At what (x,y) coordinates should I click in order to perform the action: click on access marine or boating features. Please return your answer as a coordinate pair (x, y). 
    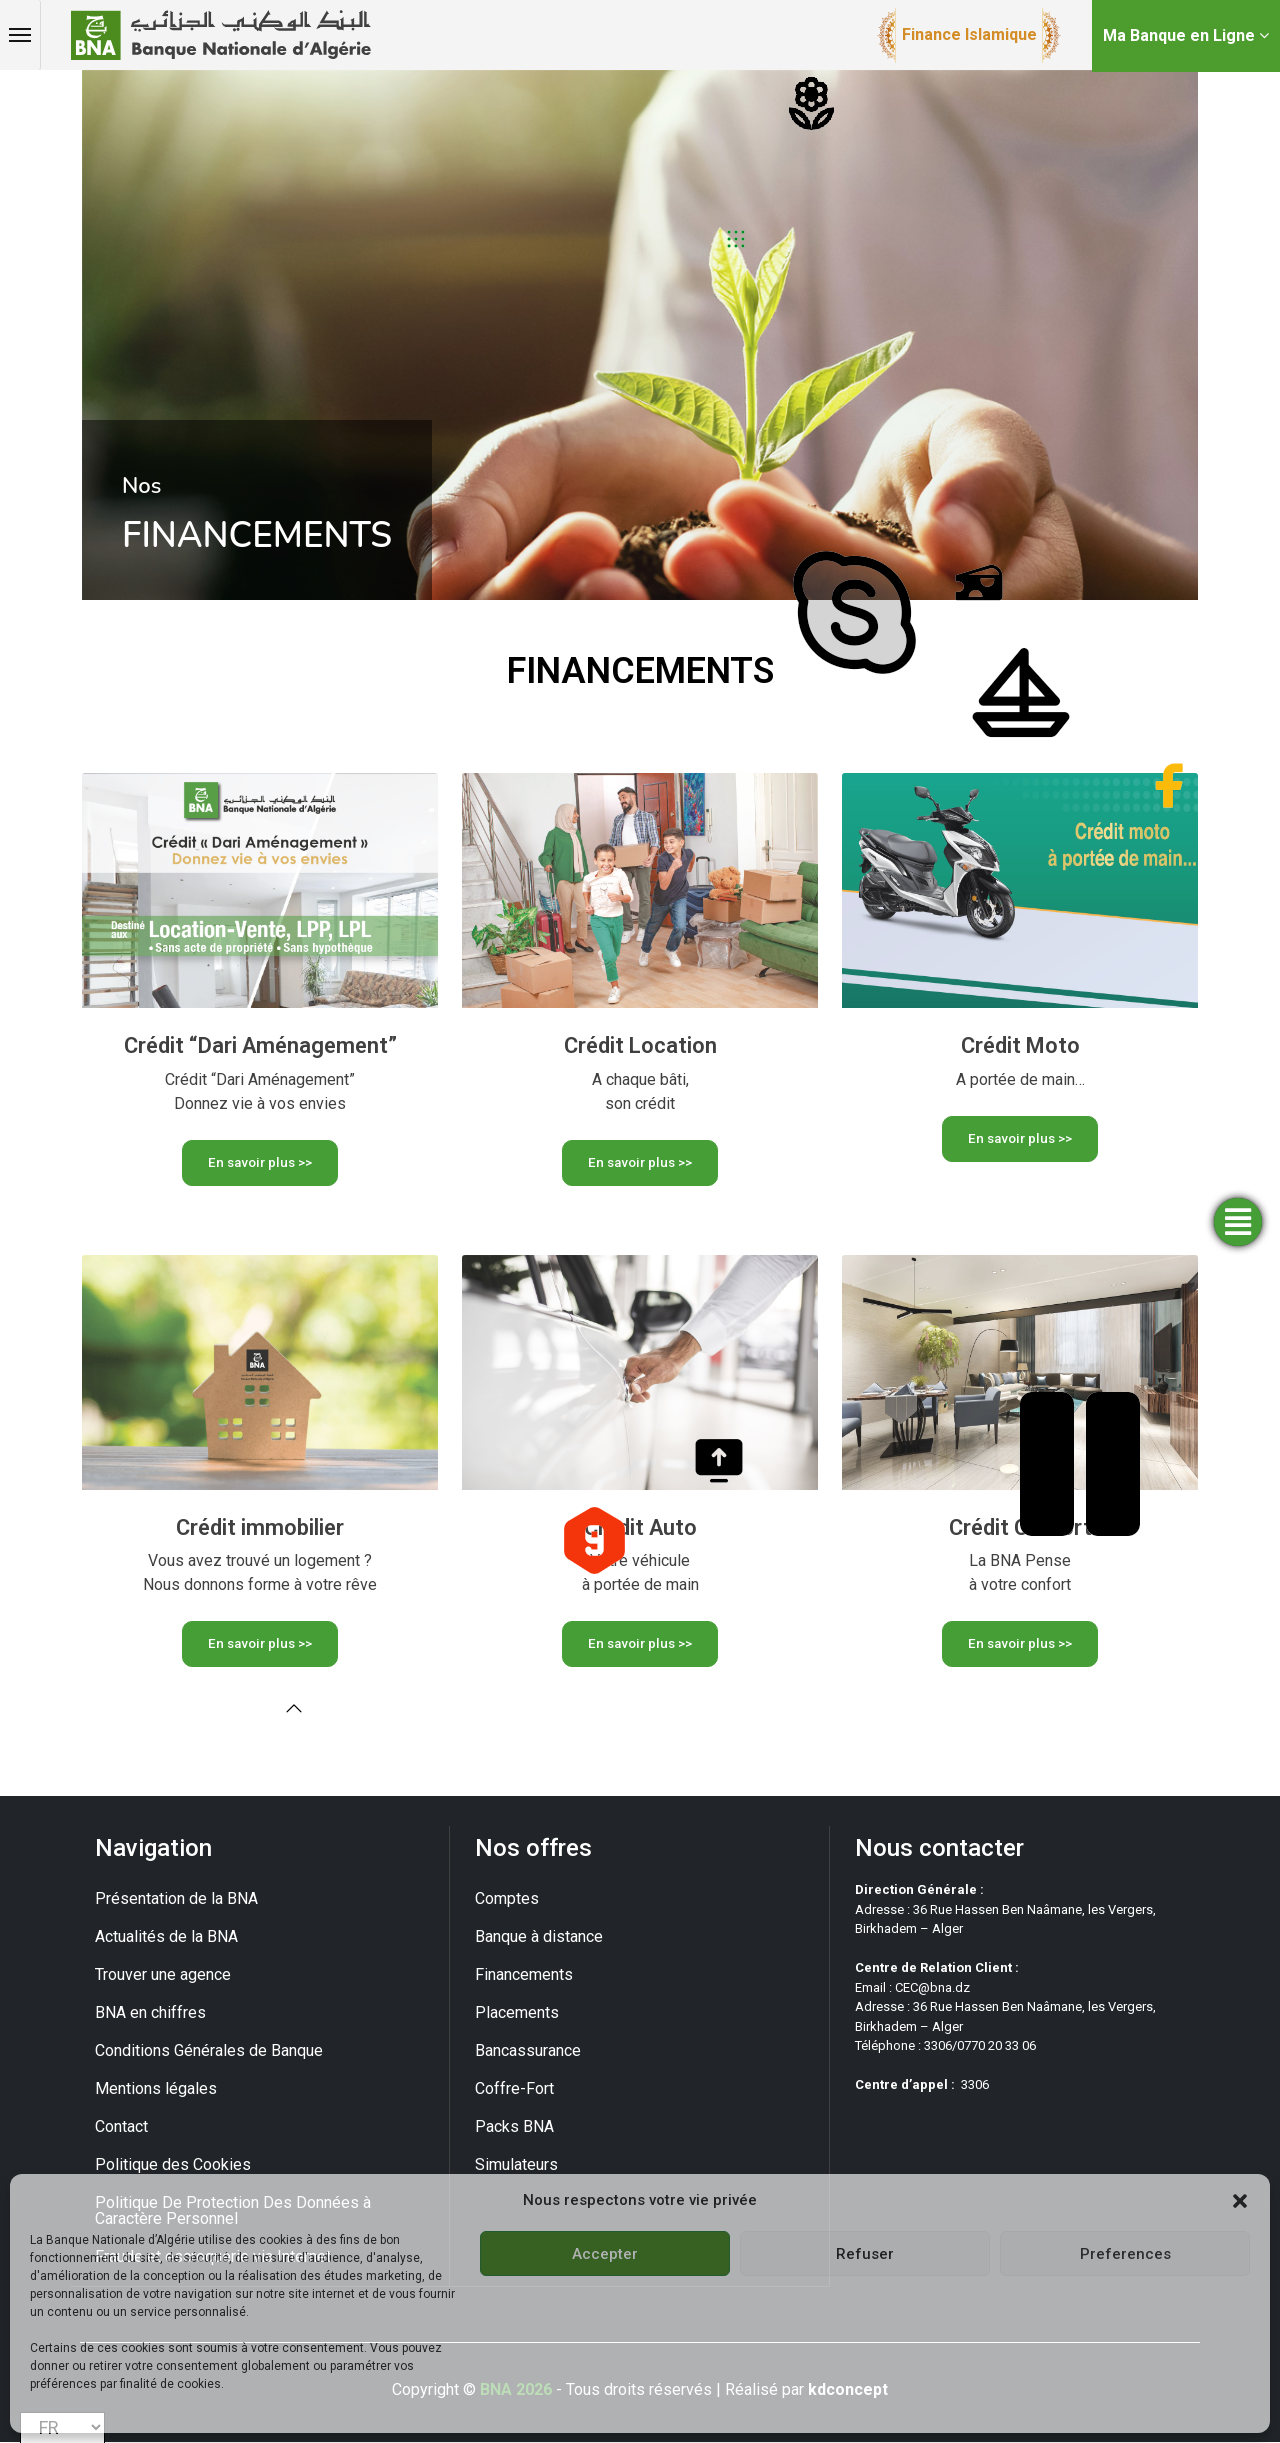
    Looking at the image, I should click on (1021, 698).